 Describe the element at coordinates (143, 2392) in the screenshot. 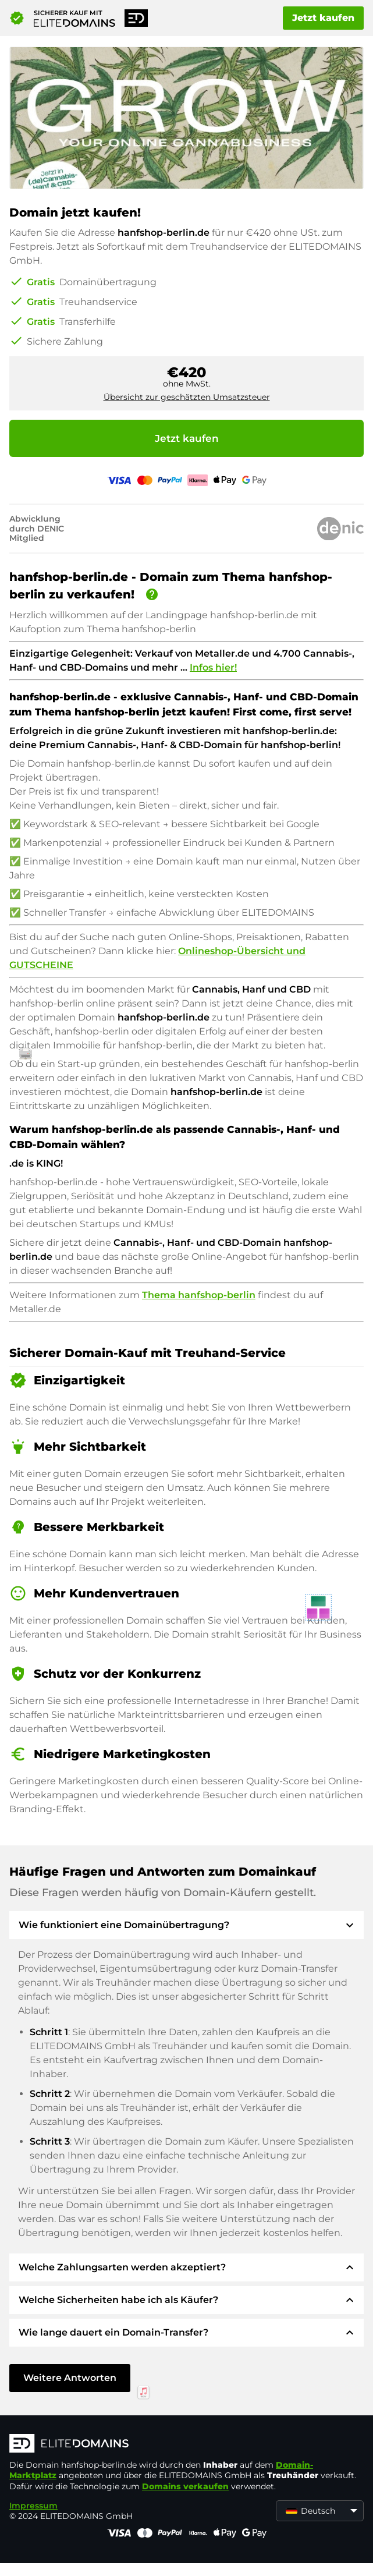

I see `a wav audio file` at that location.